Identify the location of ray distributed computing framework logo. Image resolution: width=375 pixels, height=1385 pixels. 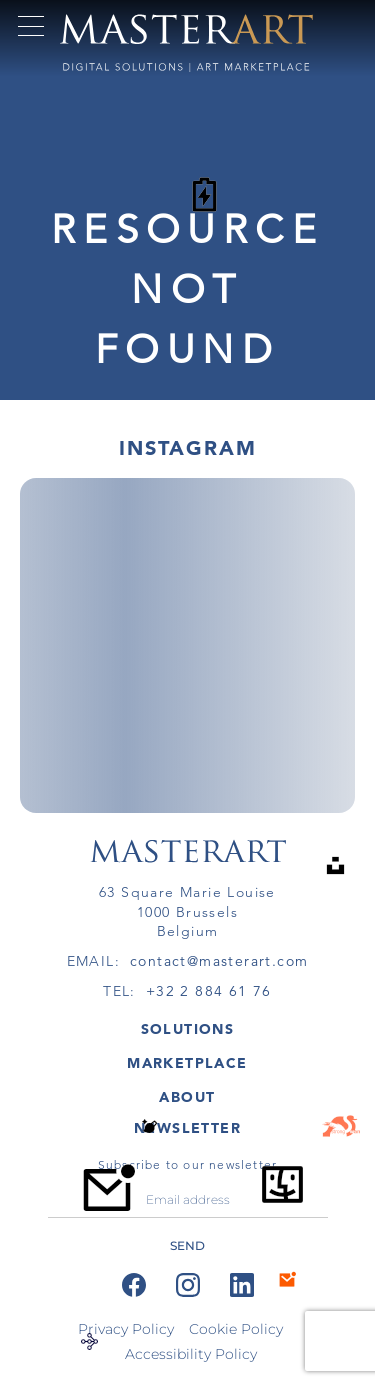
(89, 1341).